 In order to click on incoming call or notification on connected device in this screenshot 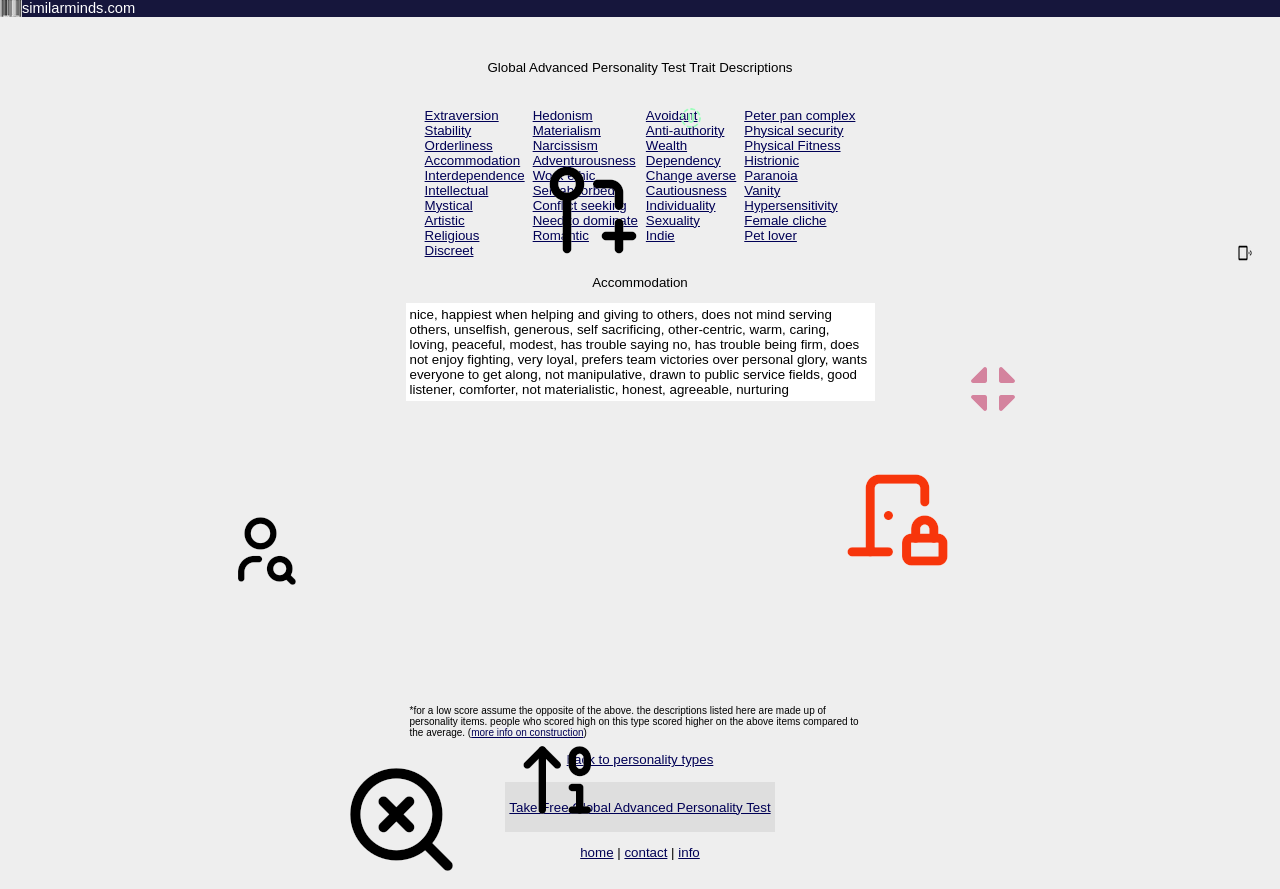, I will do `click(1245, 253)`.